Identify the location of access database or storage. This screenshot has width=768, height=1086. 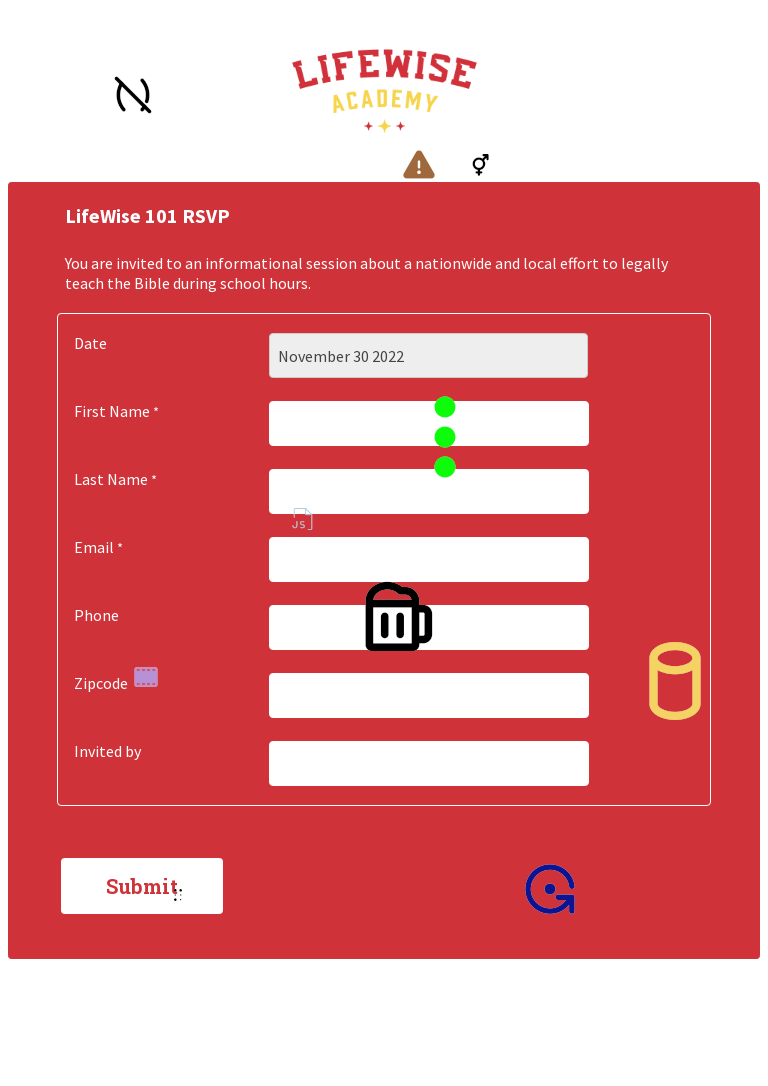
(675, 681).